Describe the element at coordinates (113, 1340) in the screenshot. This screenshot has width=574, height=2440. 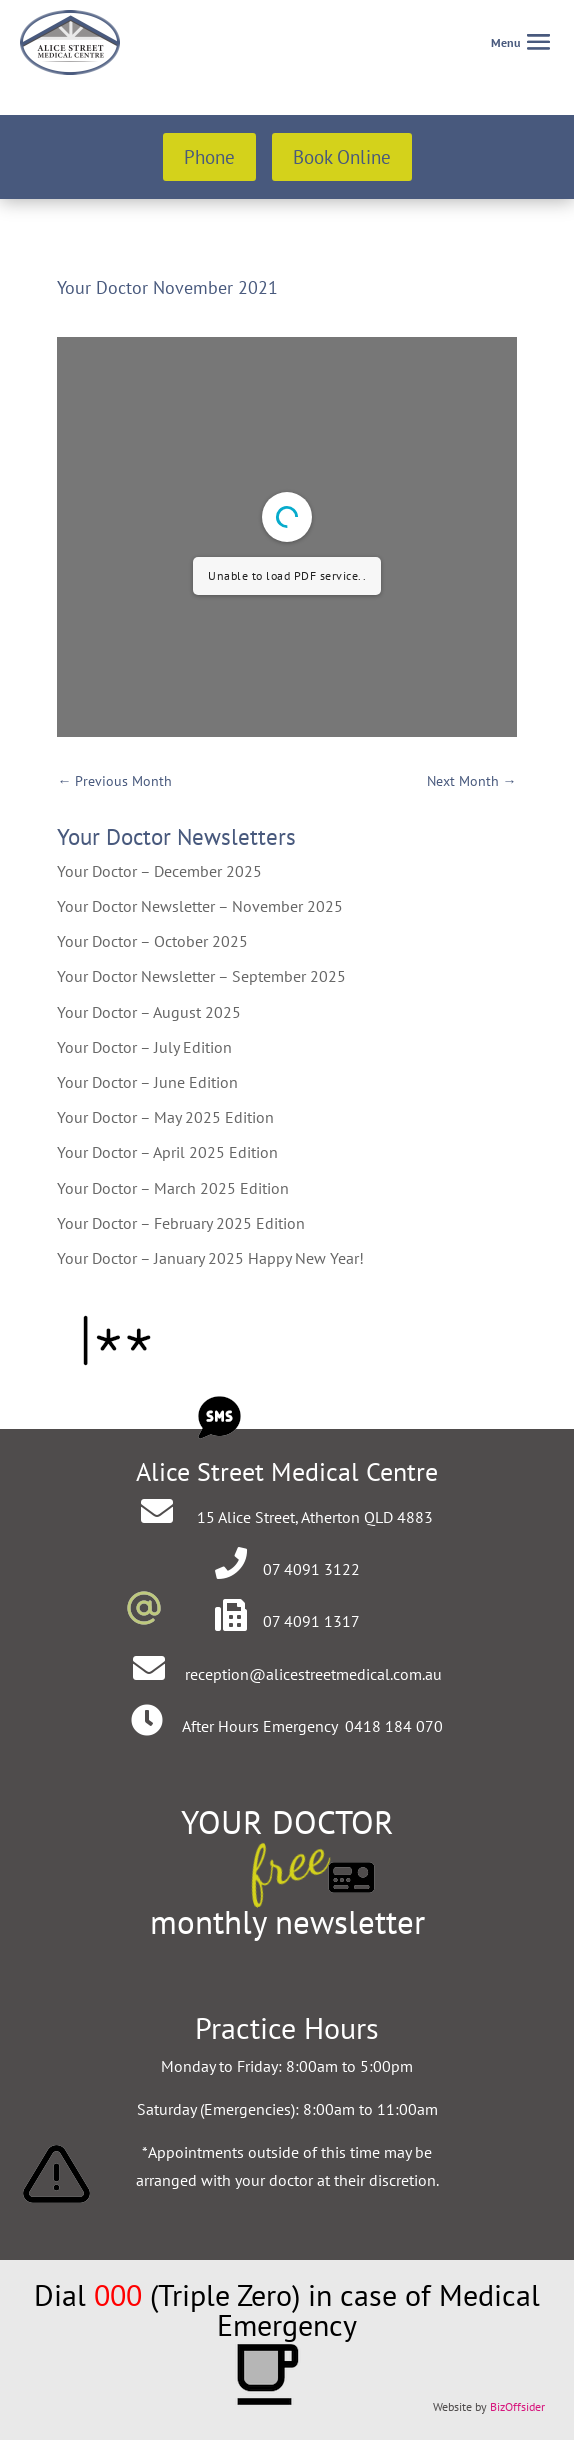
I see `enter or view password field` at that location.